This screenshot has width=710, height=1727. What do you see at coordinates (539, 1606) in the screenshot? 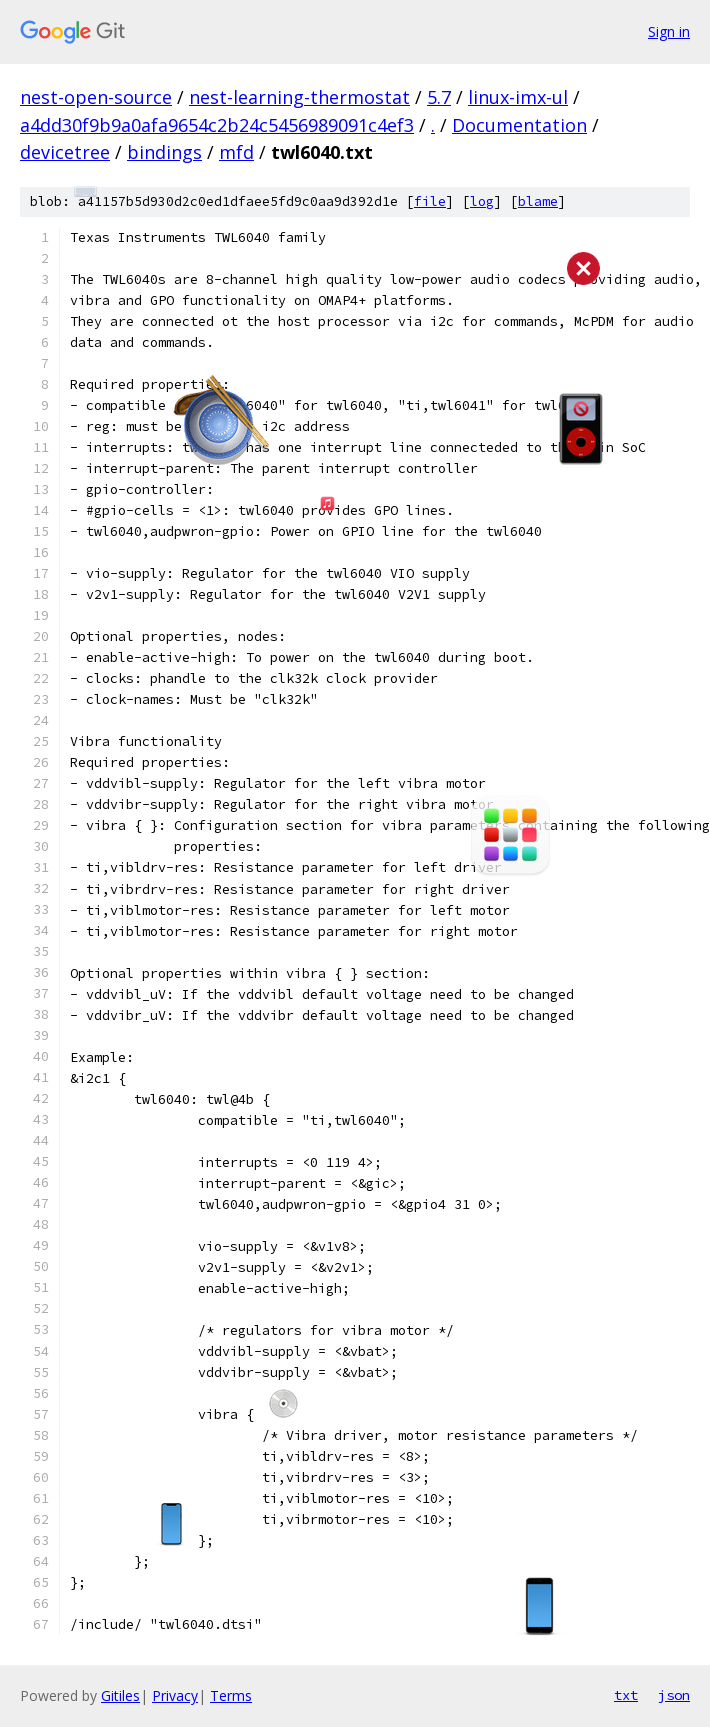
I see `iPhone SE 2 device connected to your mac` at bounding box center [539, 1606].